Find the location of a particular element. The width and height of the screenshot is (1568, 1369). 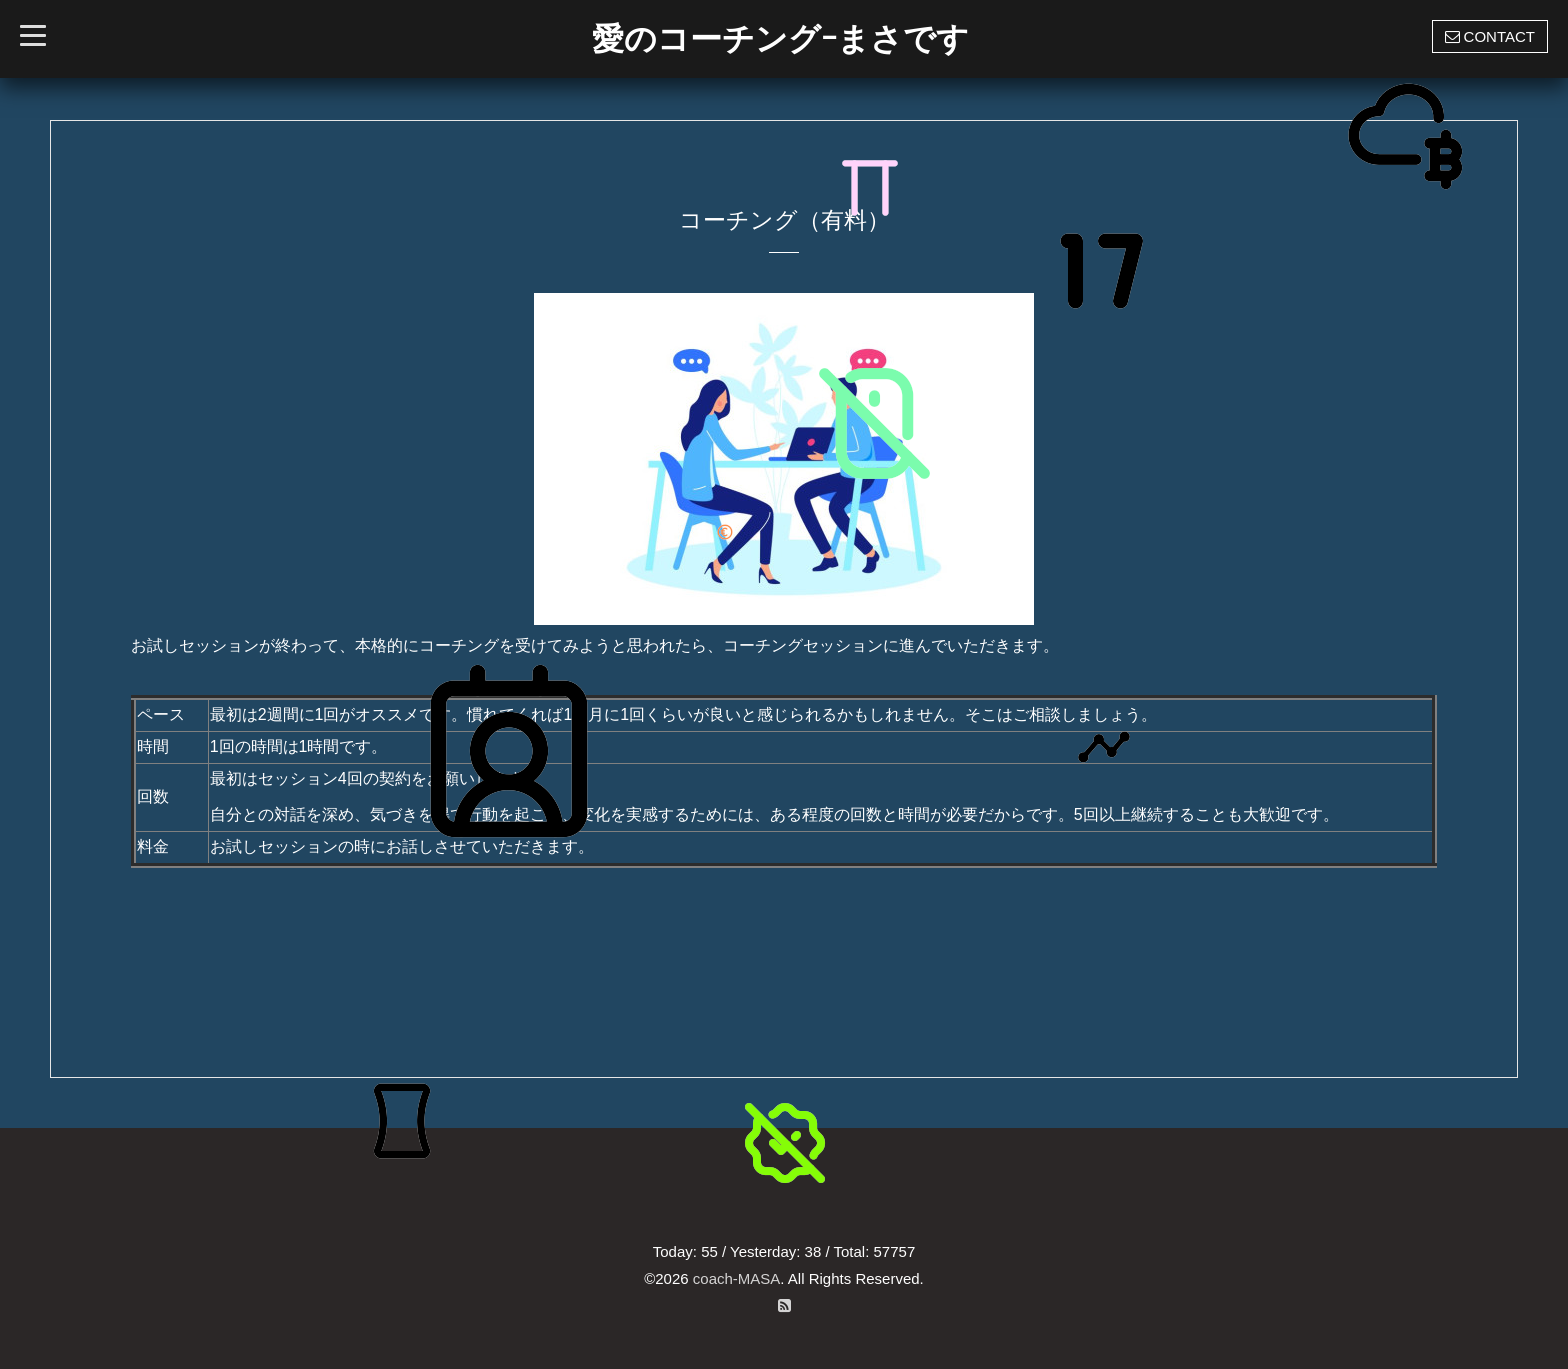

indicates item number 17 in a list or sequence is located at coordinates (1098, 271).